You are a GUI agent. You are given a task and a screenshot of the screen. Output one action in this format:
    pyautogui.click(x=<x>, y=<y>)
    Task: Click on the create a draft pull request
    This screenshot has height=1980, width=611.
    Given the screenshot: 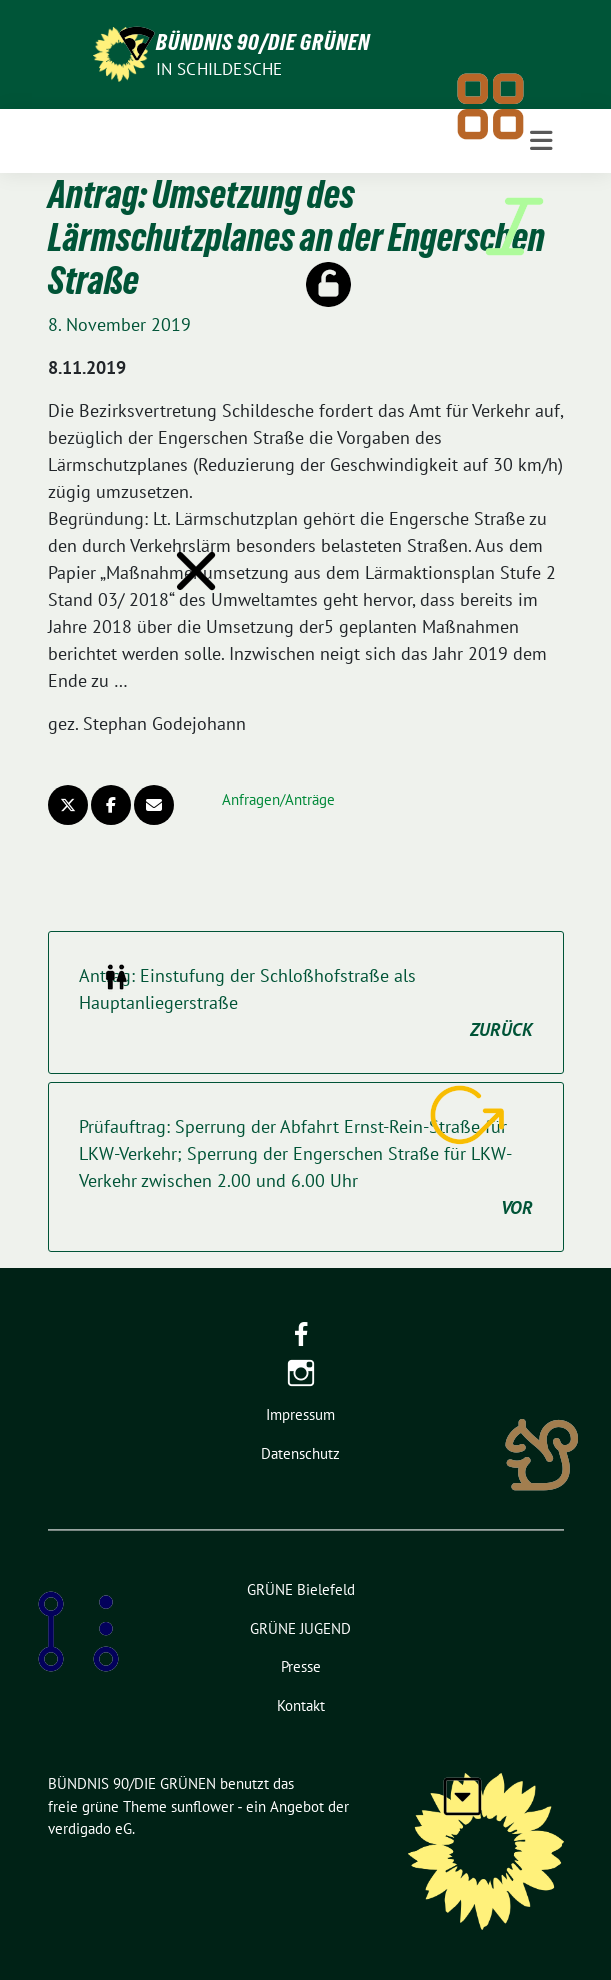 What is the action you would take?
    pyautogui.click(x=78, y=1631)
    